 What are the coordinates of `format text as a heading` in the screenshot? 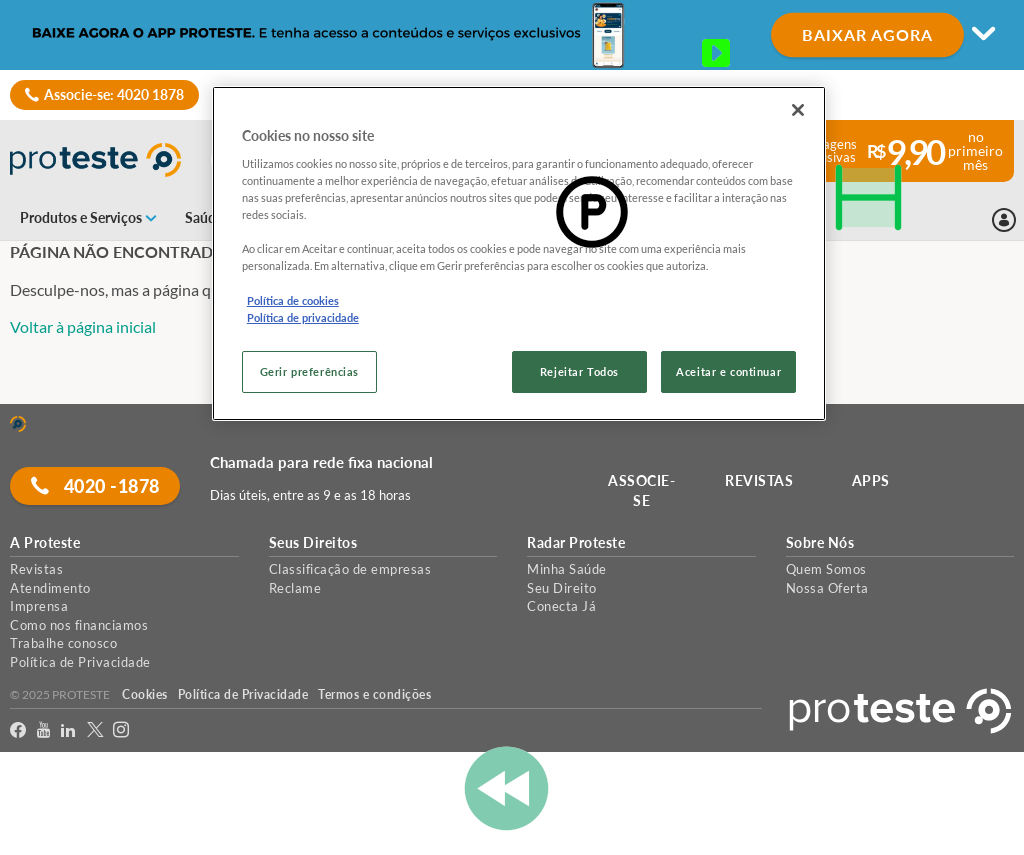 It's located at (868, 197).